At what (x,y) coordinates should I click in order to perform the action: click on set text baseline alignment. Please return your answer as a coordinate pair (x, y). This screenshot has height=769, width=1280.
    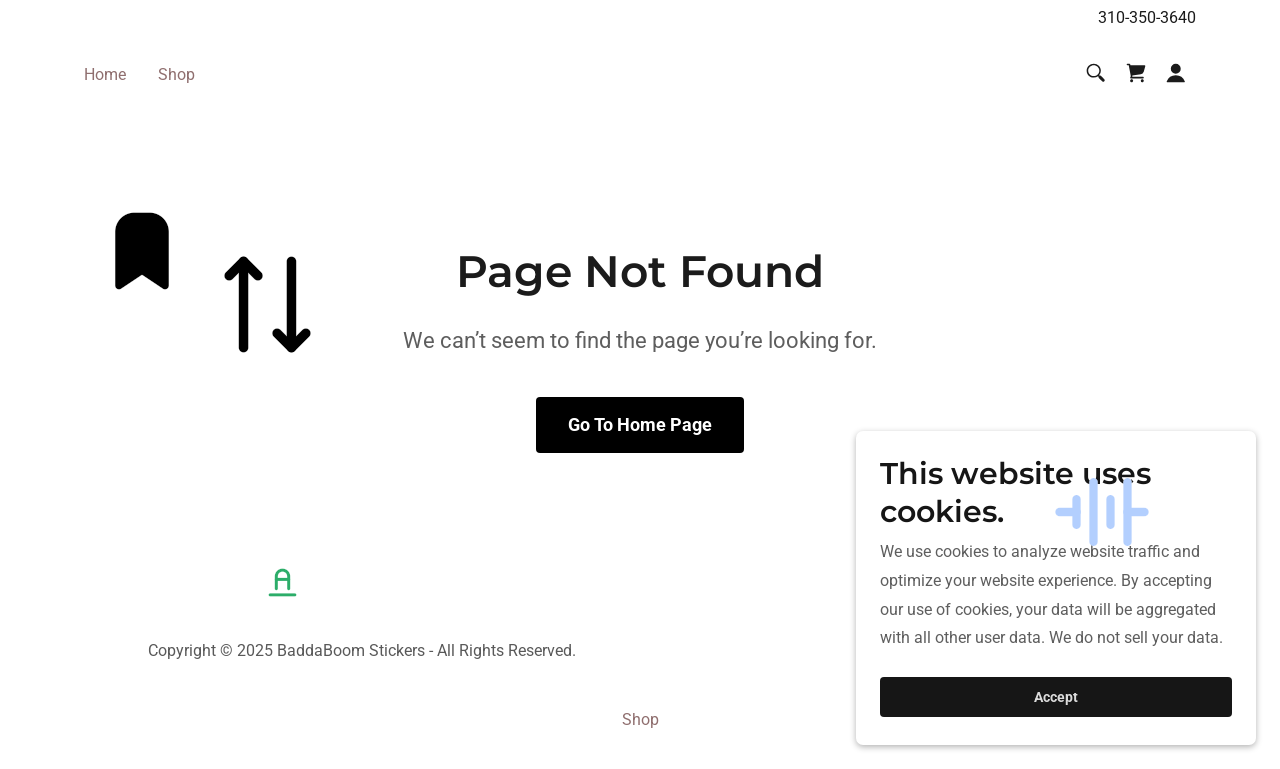
    Looking at the image, I should click on (282, 582).